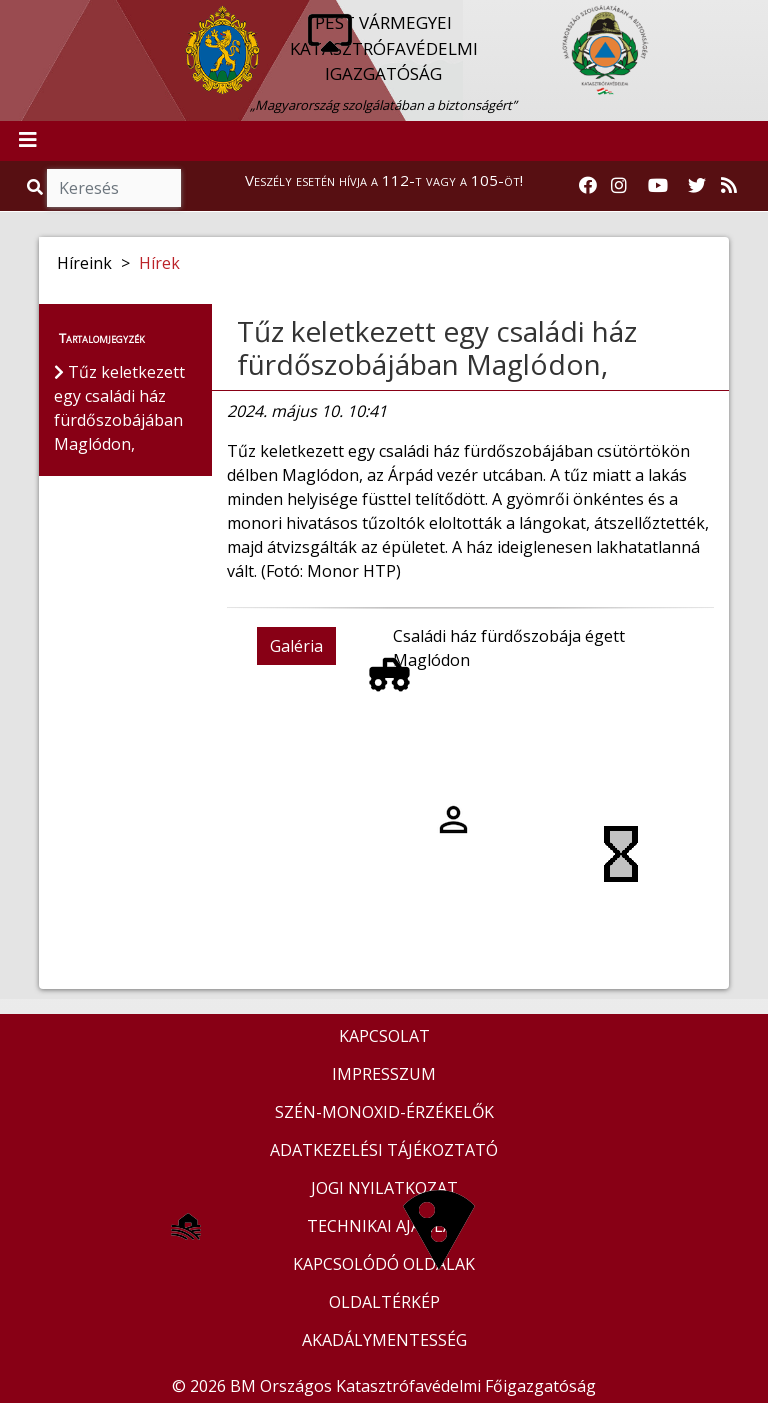  What do you see at coordinates (330, 32) in the screenshot?
I see `stream content to an external display` at bounding box center [330, 32].